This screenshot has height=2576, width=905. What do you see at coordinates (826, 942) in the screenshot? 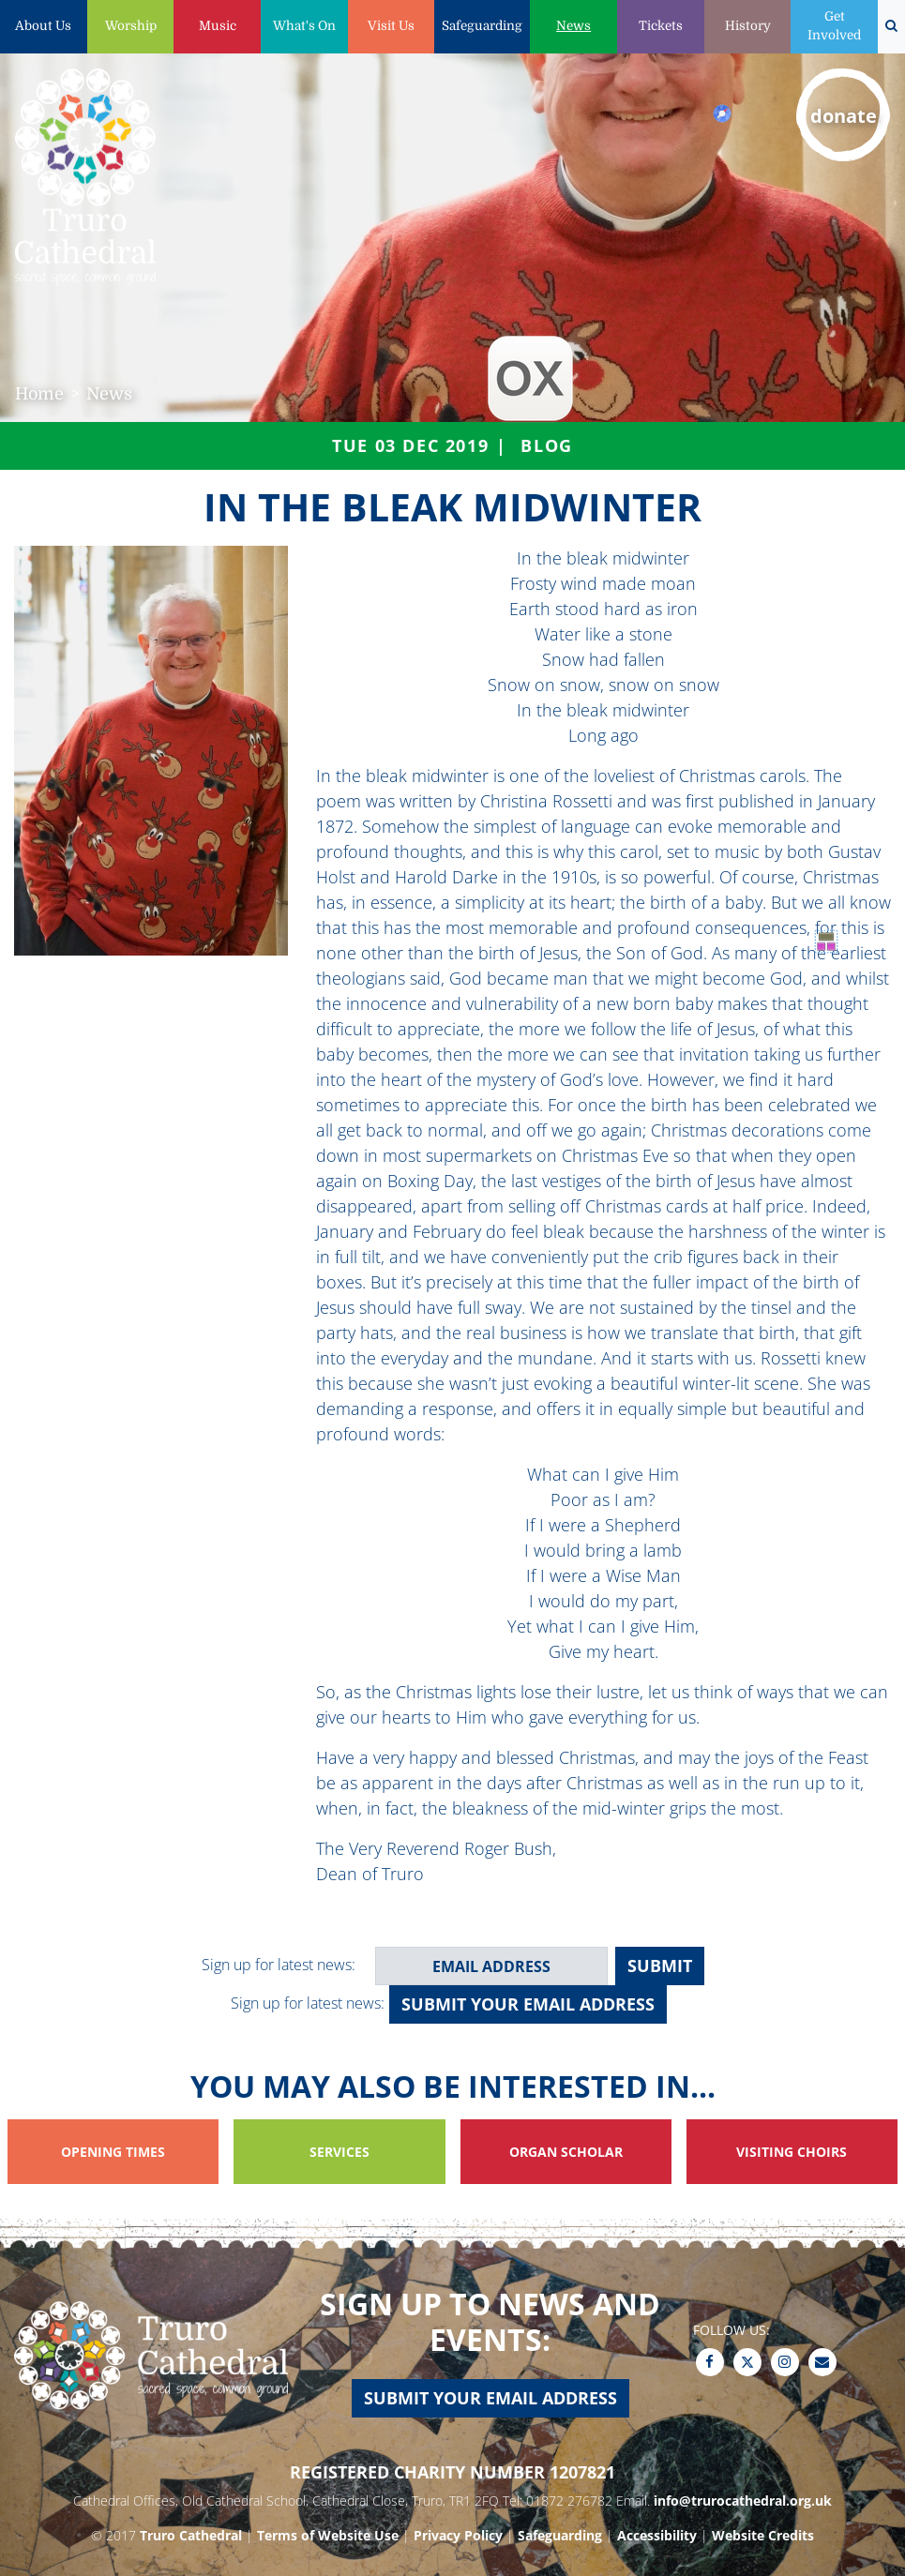
I see `select all items in the current view` at bounding box center [826, 942].